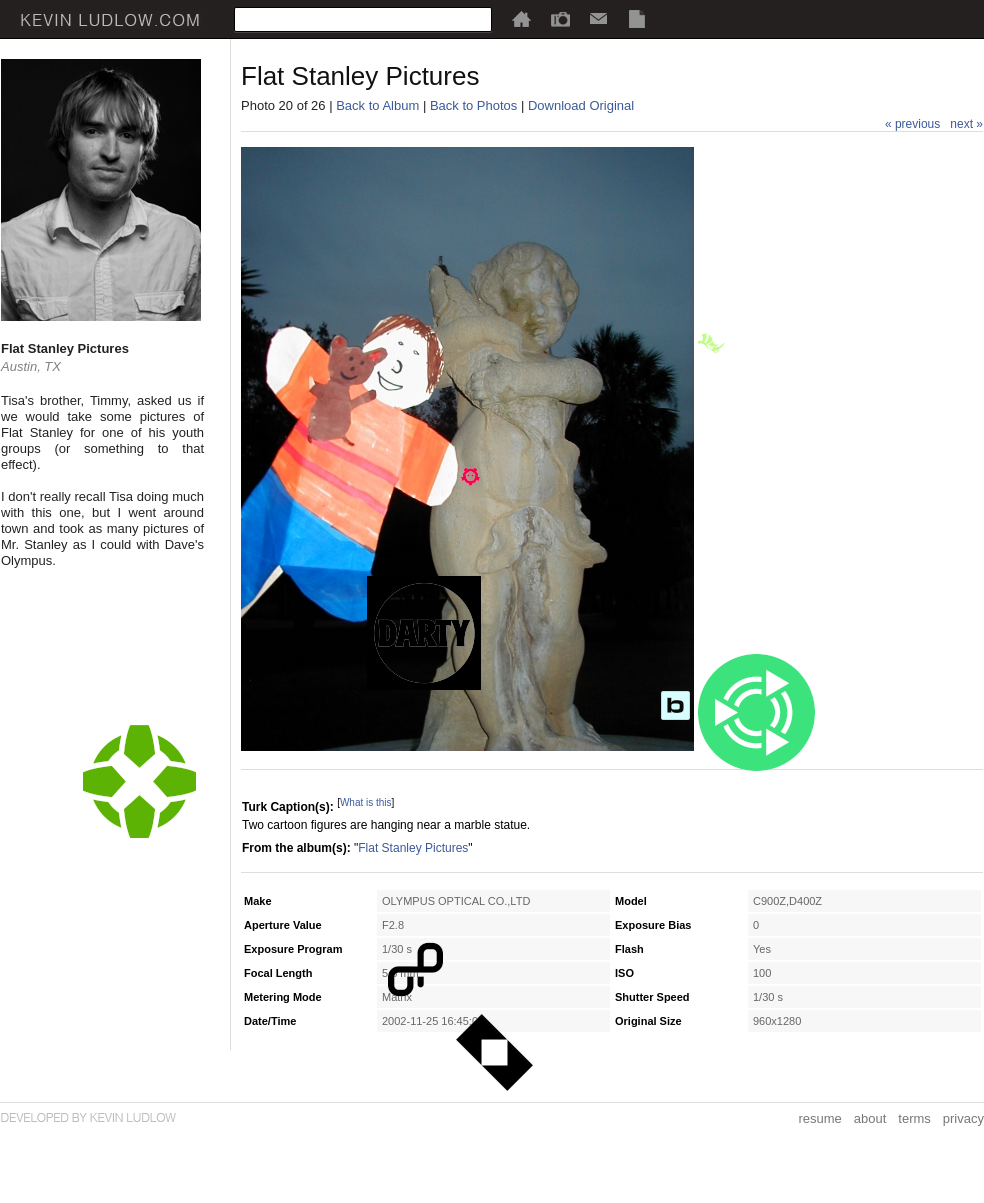 This screenshot has width=984, height=1203. Describe the element at coordinates (470, 476) in the screenshot. I see `etcd distributed key-value store logo` at that location.